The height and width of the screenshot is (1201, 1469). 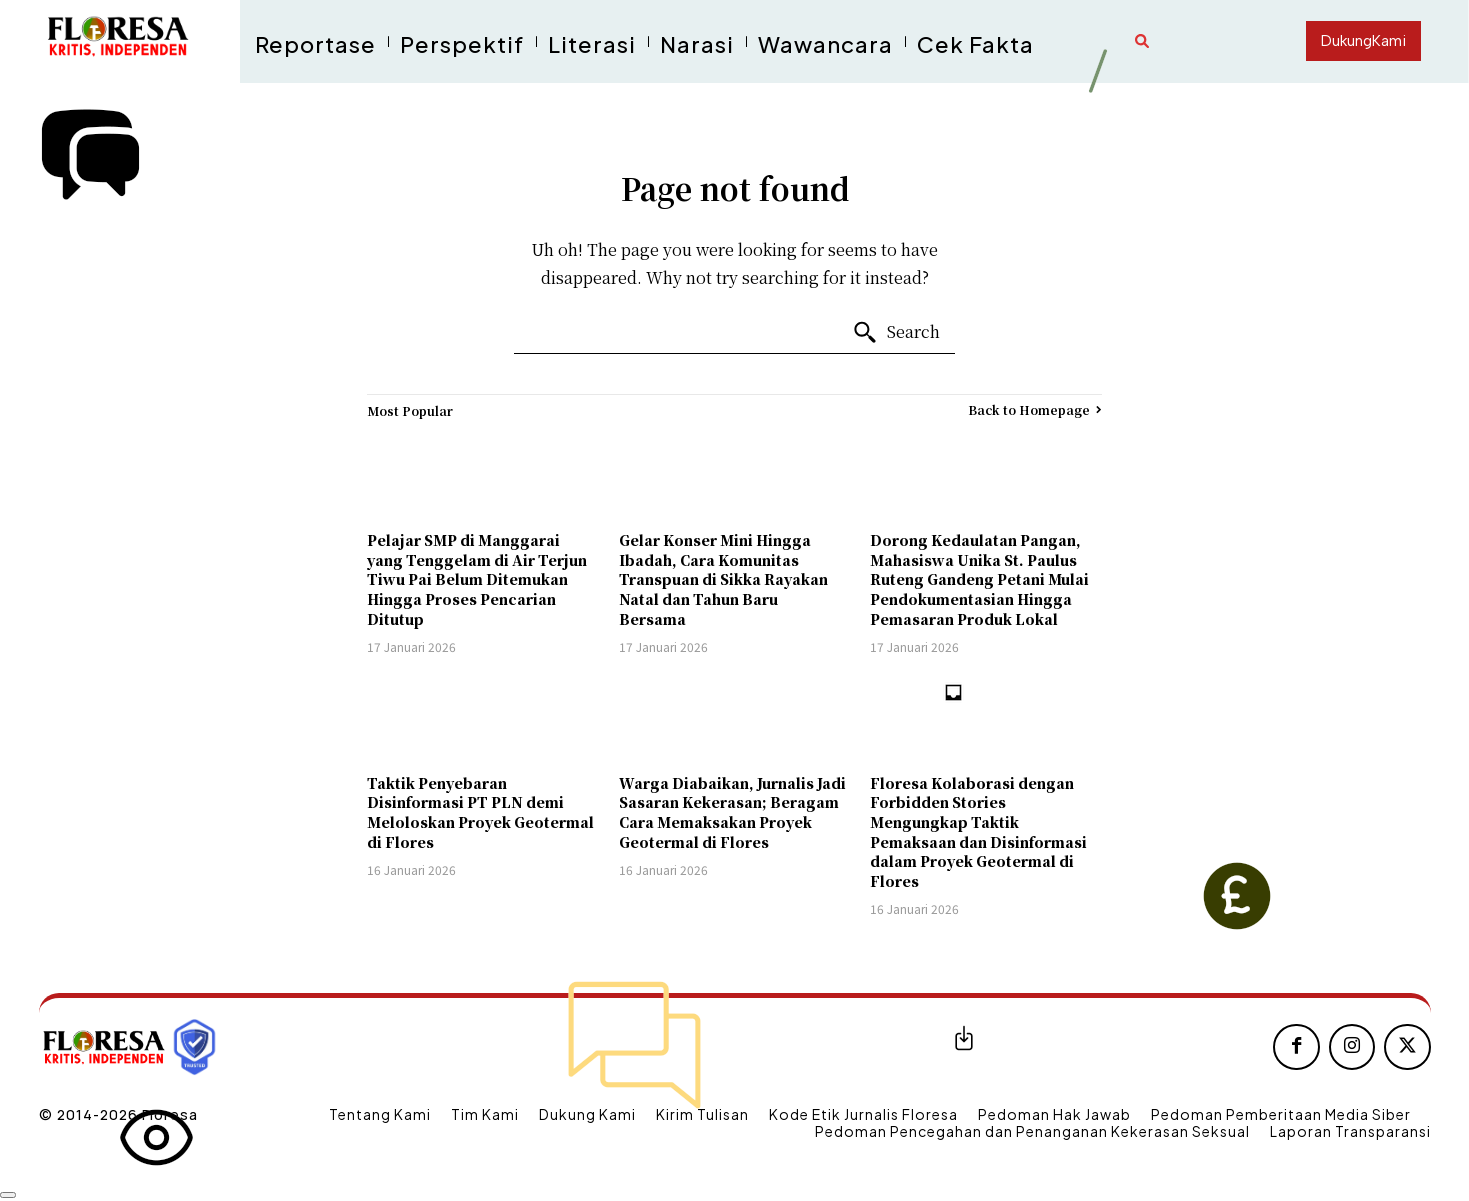 I want to click on download file to device, so click(x=964, y=1038).